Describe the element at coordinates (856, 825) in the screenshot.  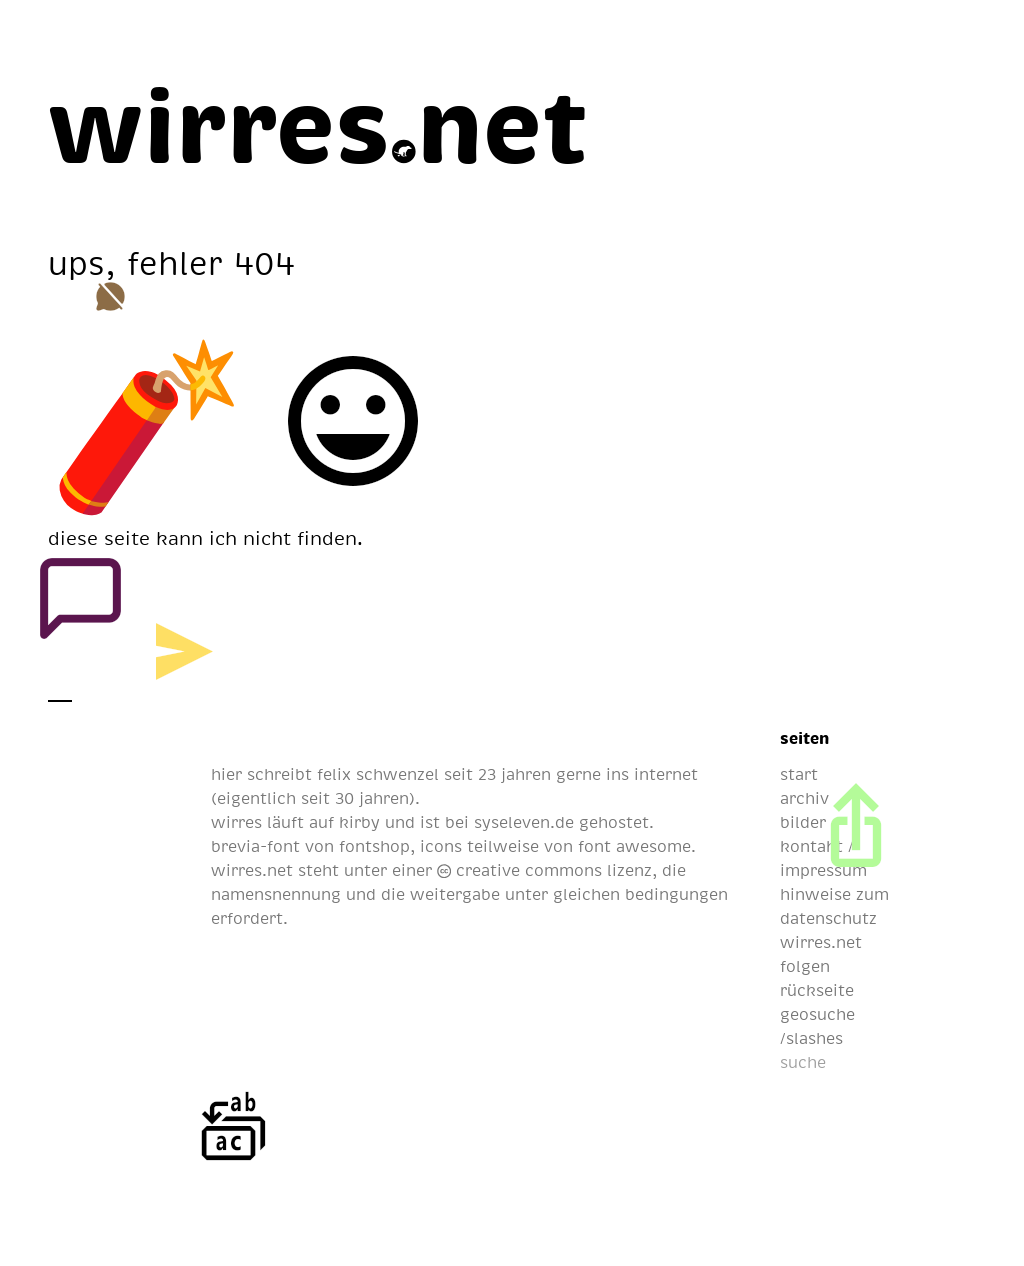
I see `share this content` at that location.